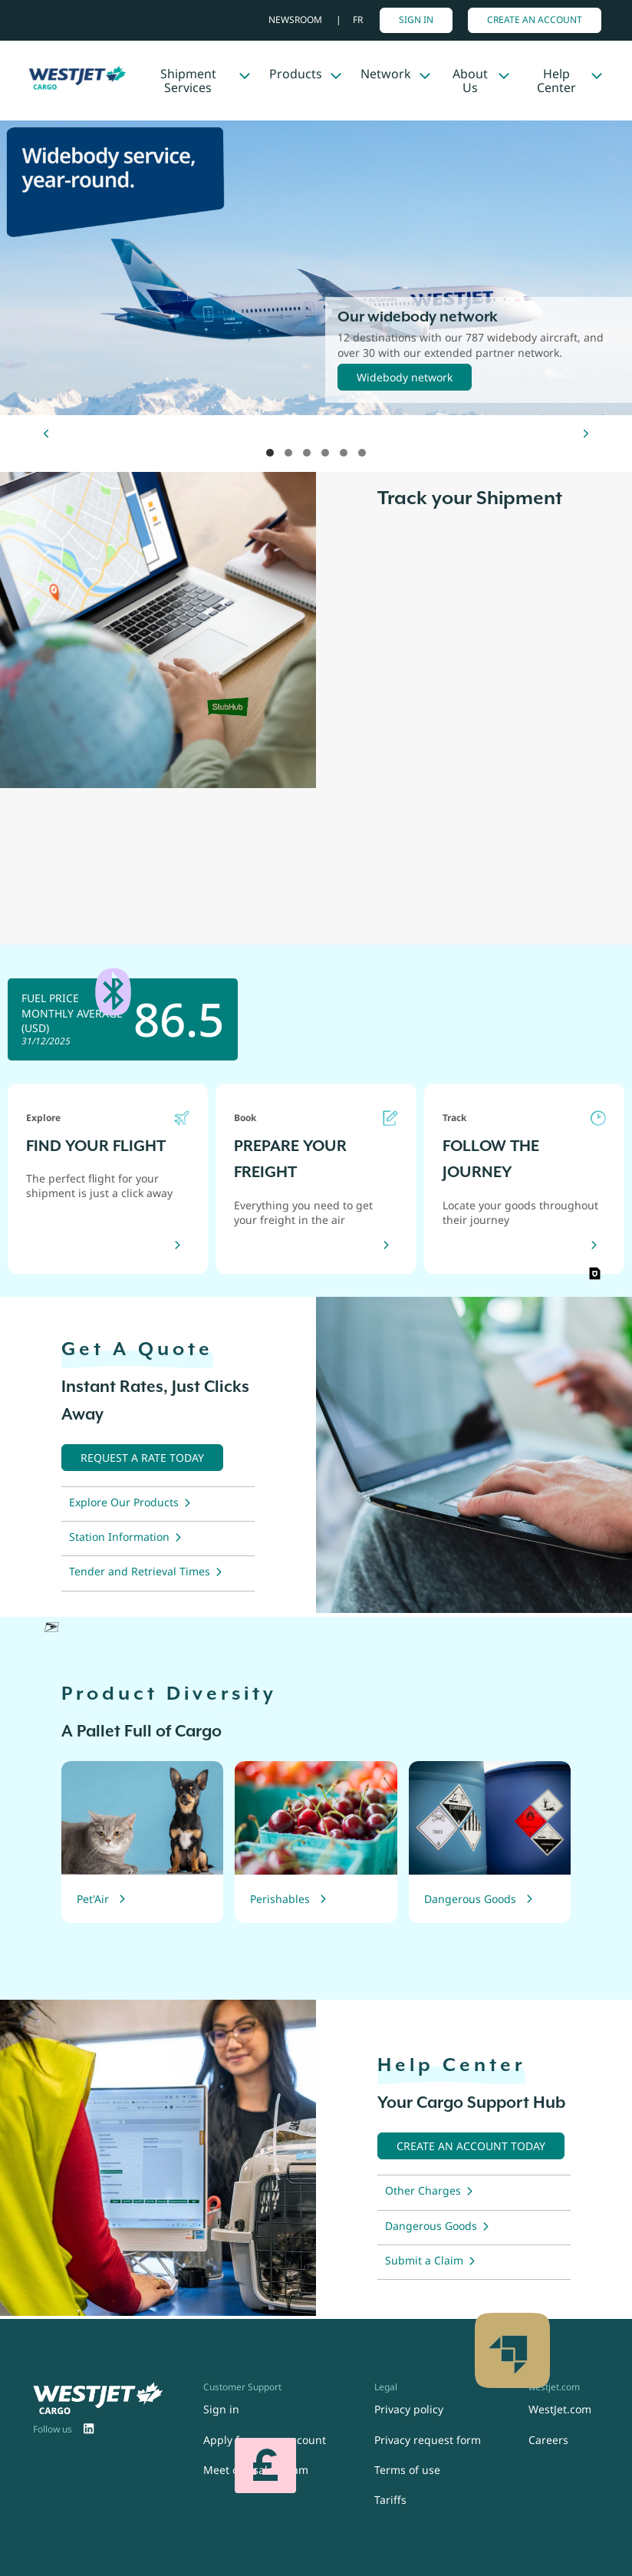  What do you see at coordinates (265, 2466) in the screenshot?
I see `access British pound currency settings` at bounding box center [265, 2466].